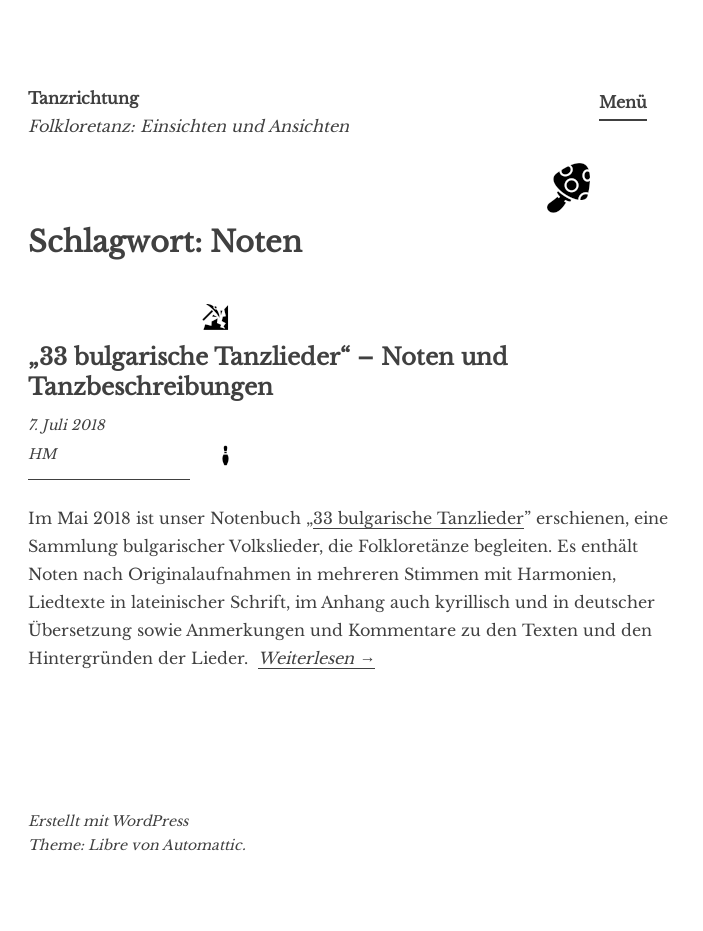 This screenshot has width=703, height=931. Describe the element at coordinates (568, 188) in the screenshot. I see `collect a mushroom item in-game` at that location.